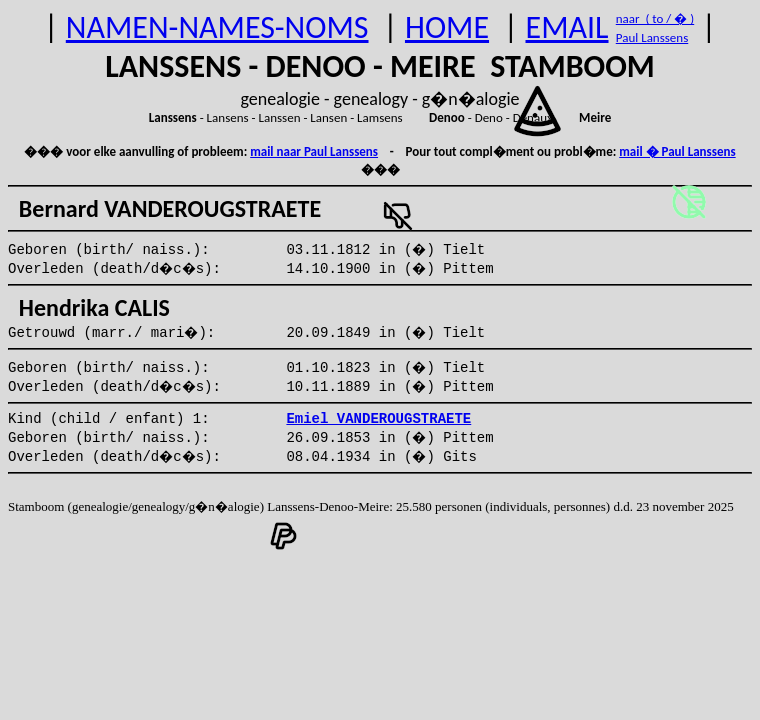 The image size is (760, 720). Describe the element at coordinates (398, 216) in the screenshot. I see `dislike feature is disabled or unavailable` at that location.